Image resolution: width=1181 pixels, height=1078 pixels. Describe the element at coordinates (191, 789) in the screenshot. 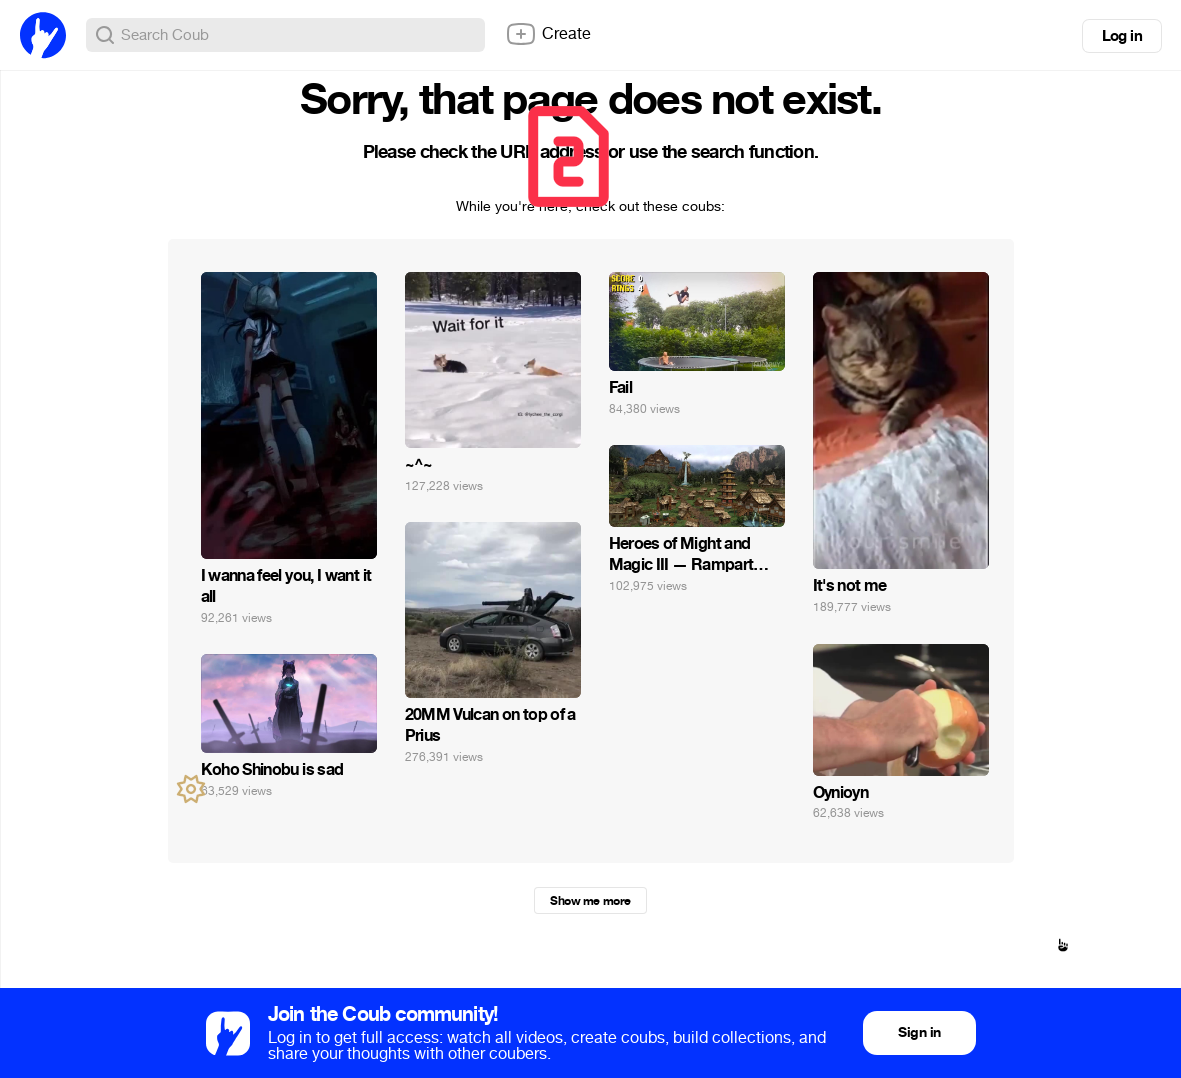

I see `toggle light mode or bright theme` at that location.